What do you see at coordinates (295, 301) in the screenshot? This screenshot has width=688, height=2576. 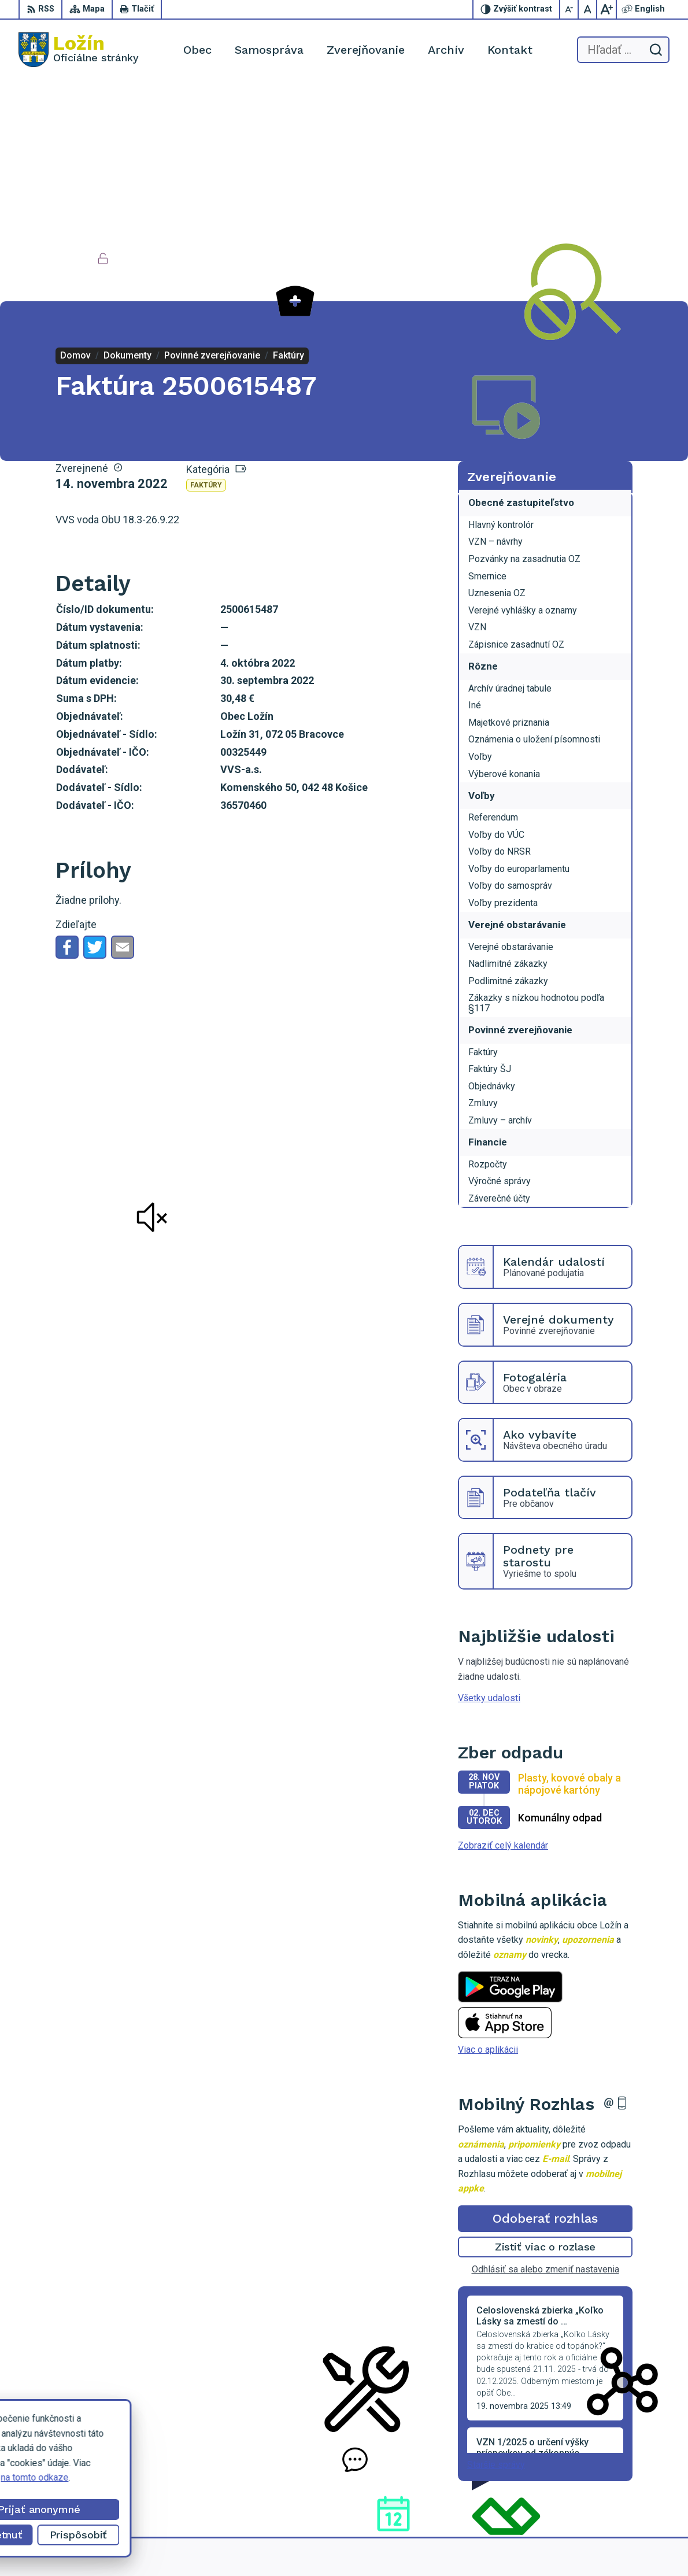 I see `access nursing or healthcare services` at bounding box center [295, 301].